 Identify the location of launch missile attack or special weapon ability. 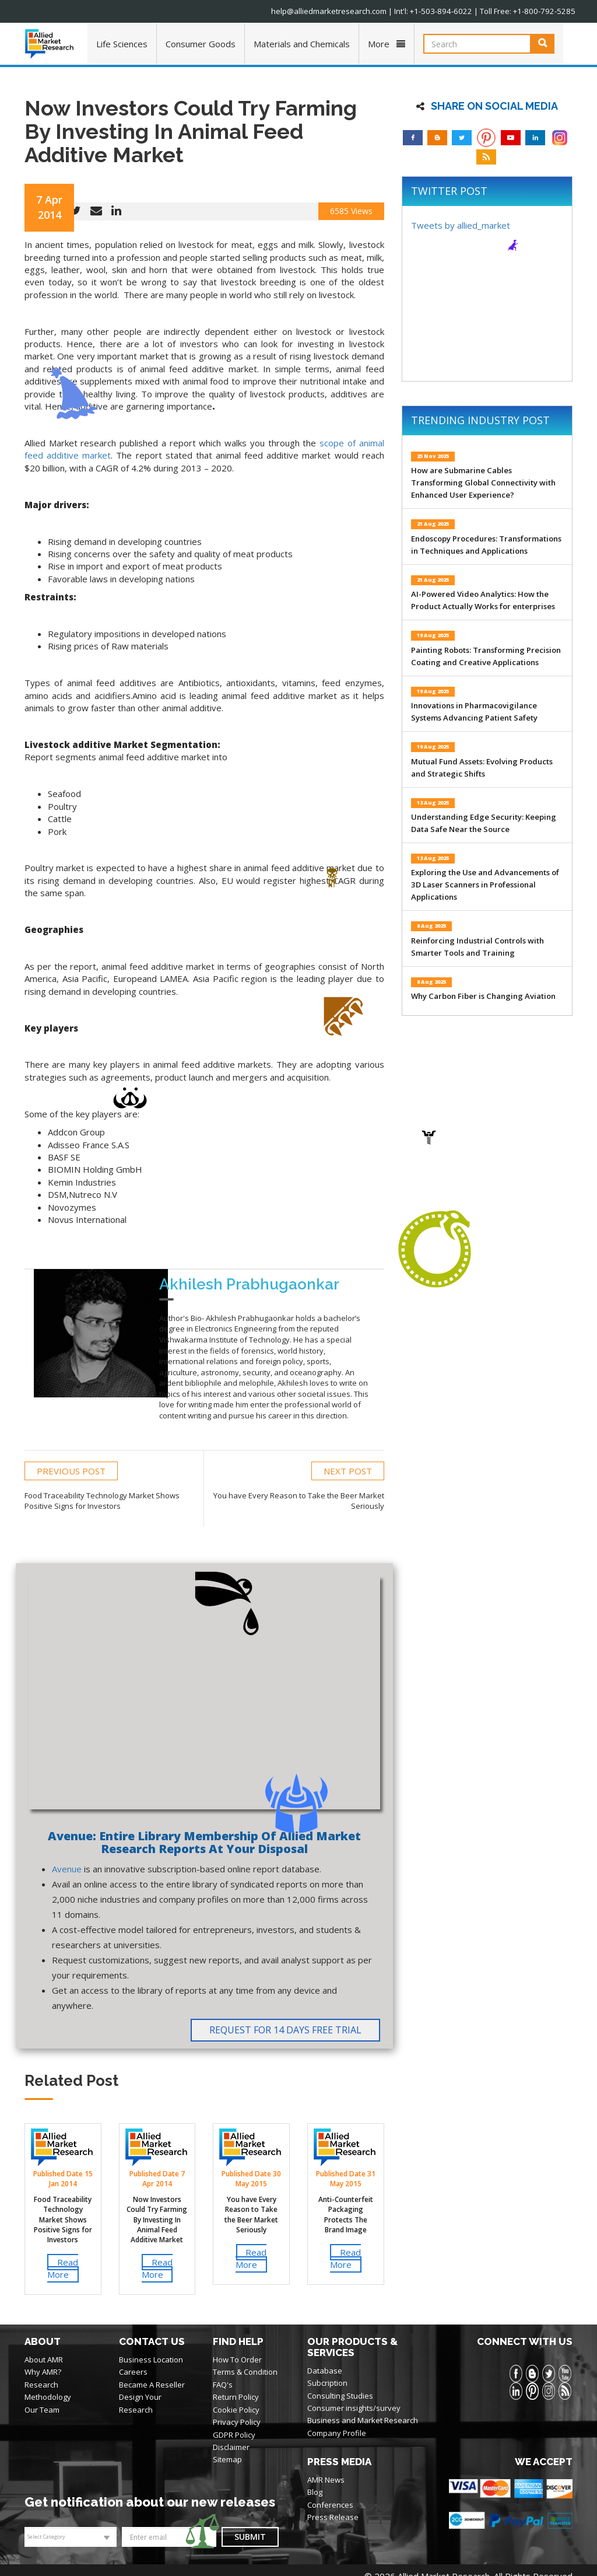
(343, 1016).